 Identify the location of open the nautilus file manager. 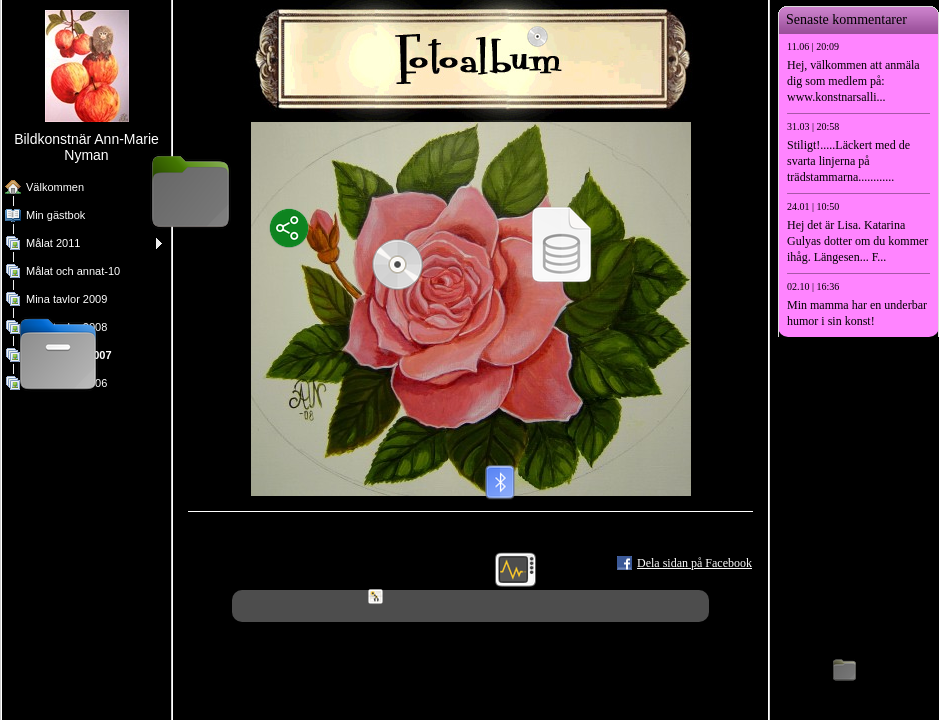
(58, 354).